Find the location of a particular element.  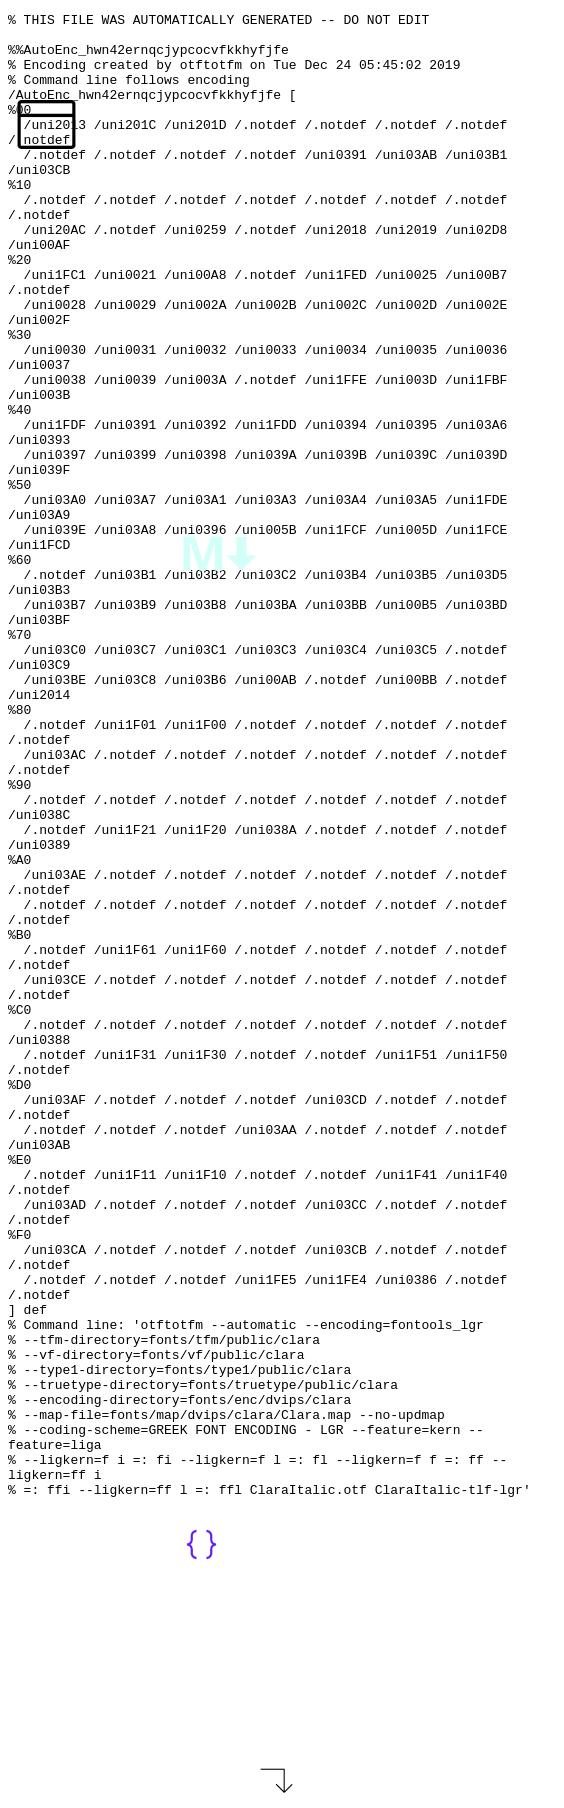

open web browser is located at coordinates (46, 124).